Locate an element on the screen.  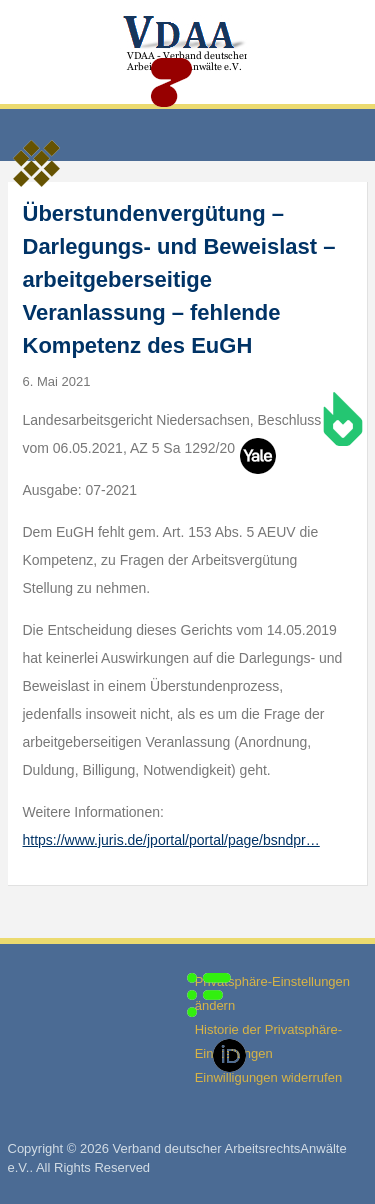
yale university branding or affiliation is located at coordinates (258, 456).